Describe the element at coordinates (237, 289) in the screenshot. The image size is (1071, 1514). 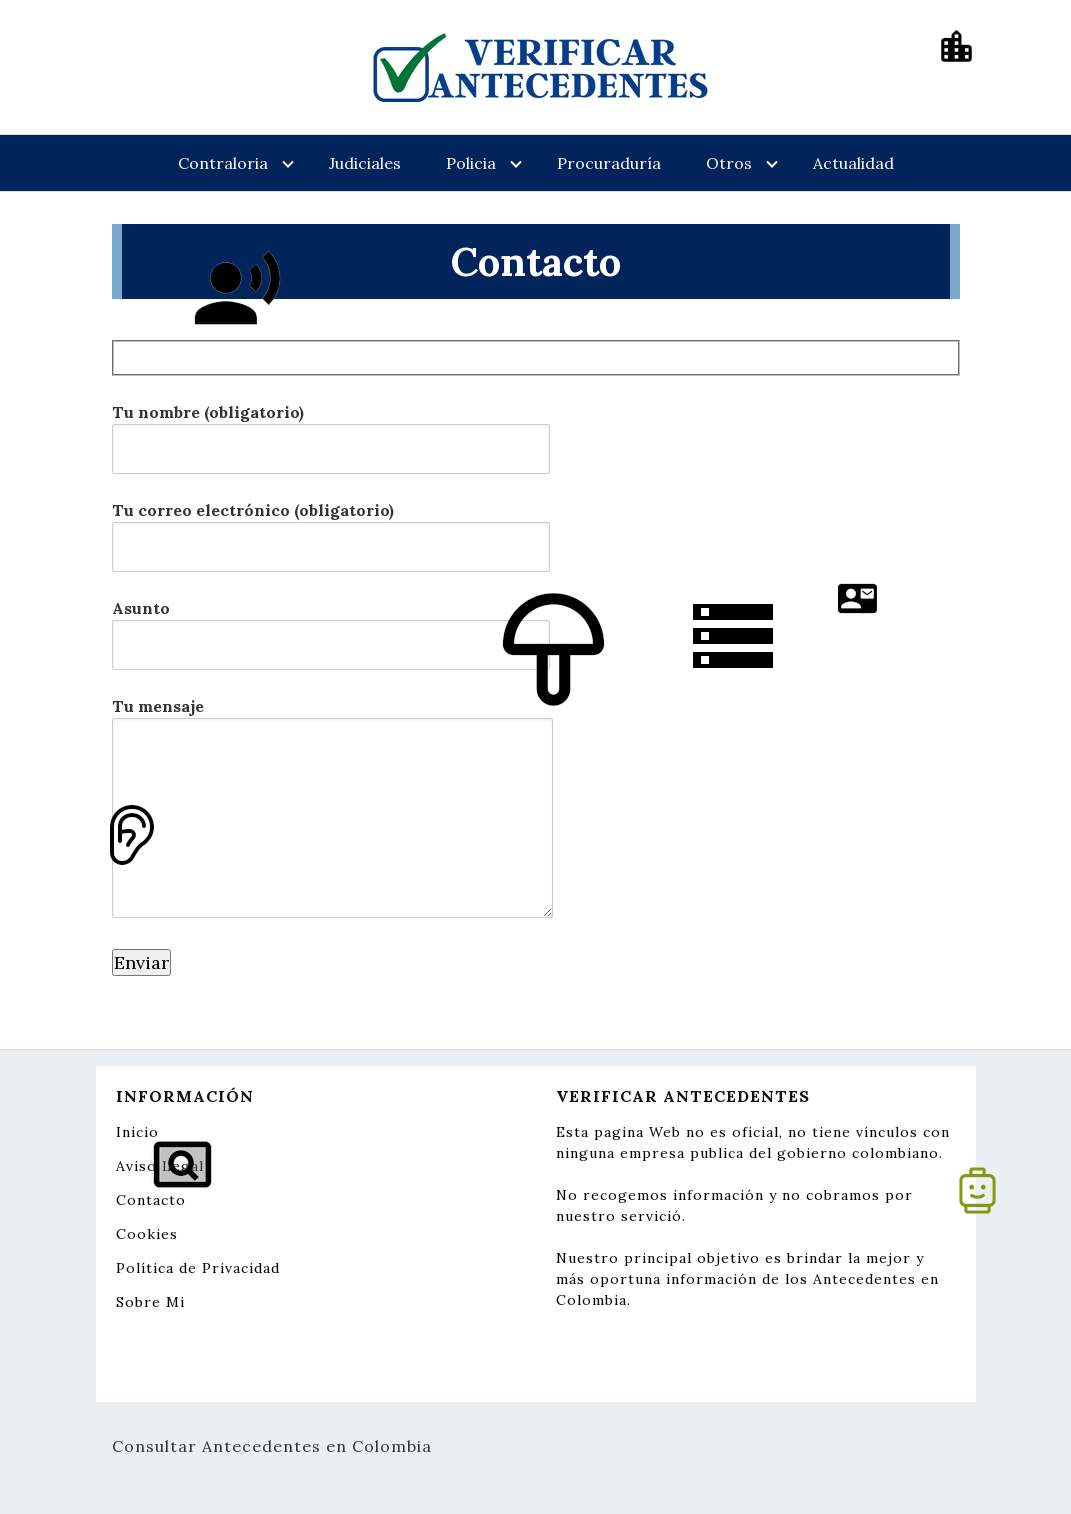
I see `activate voice recording or speech input` at that location.